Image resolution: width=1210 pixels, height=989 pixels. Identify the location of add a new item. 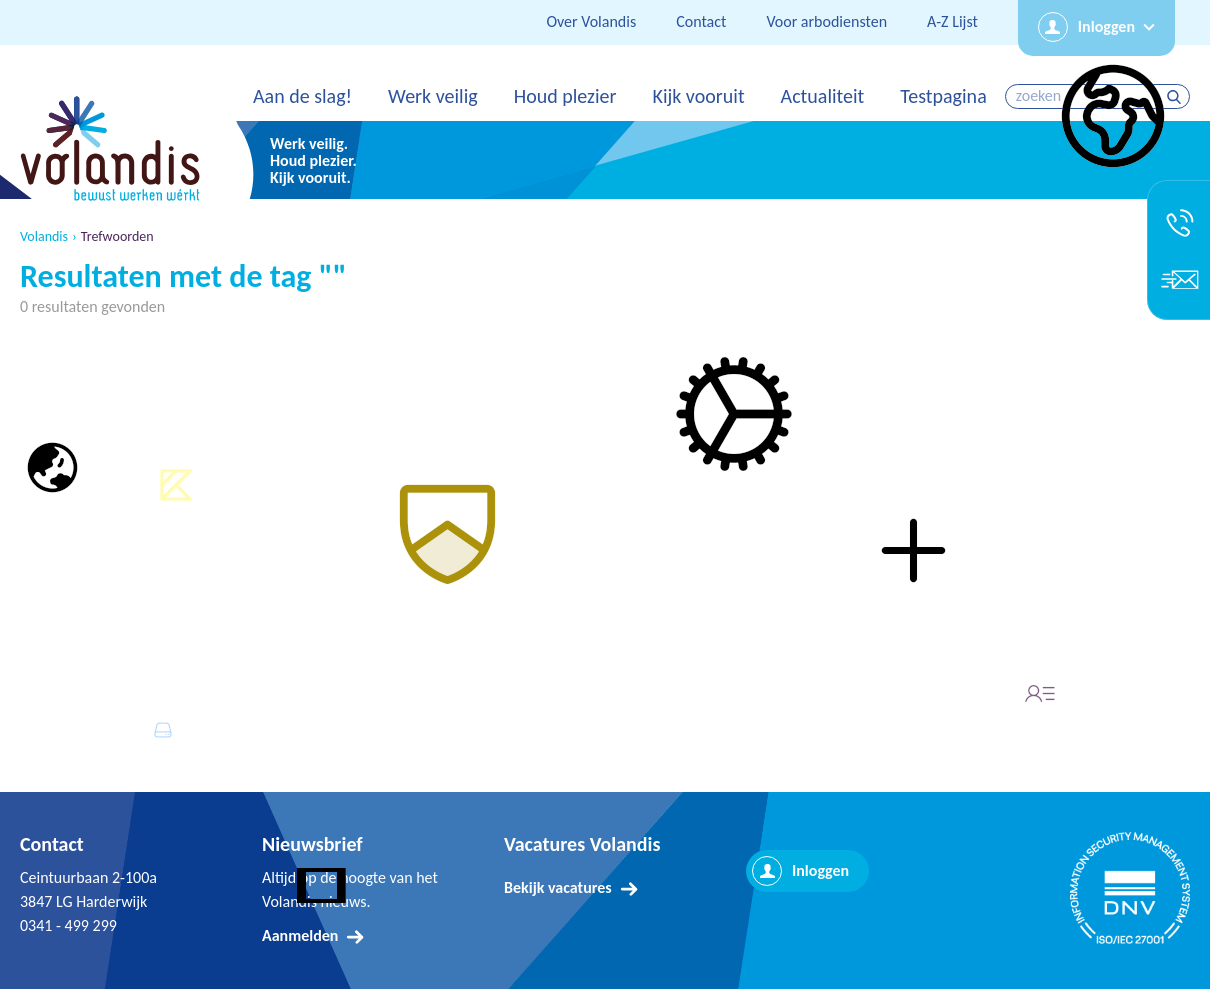
(913, 550).